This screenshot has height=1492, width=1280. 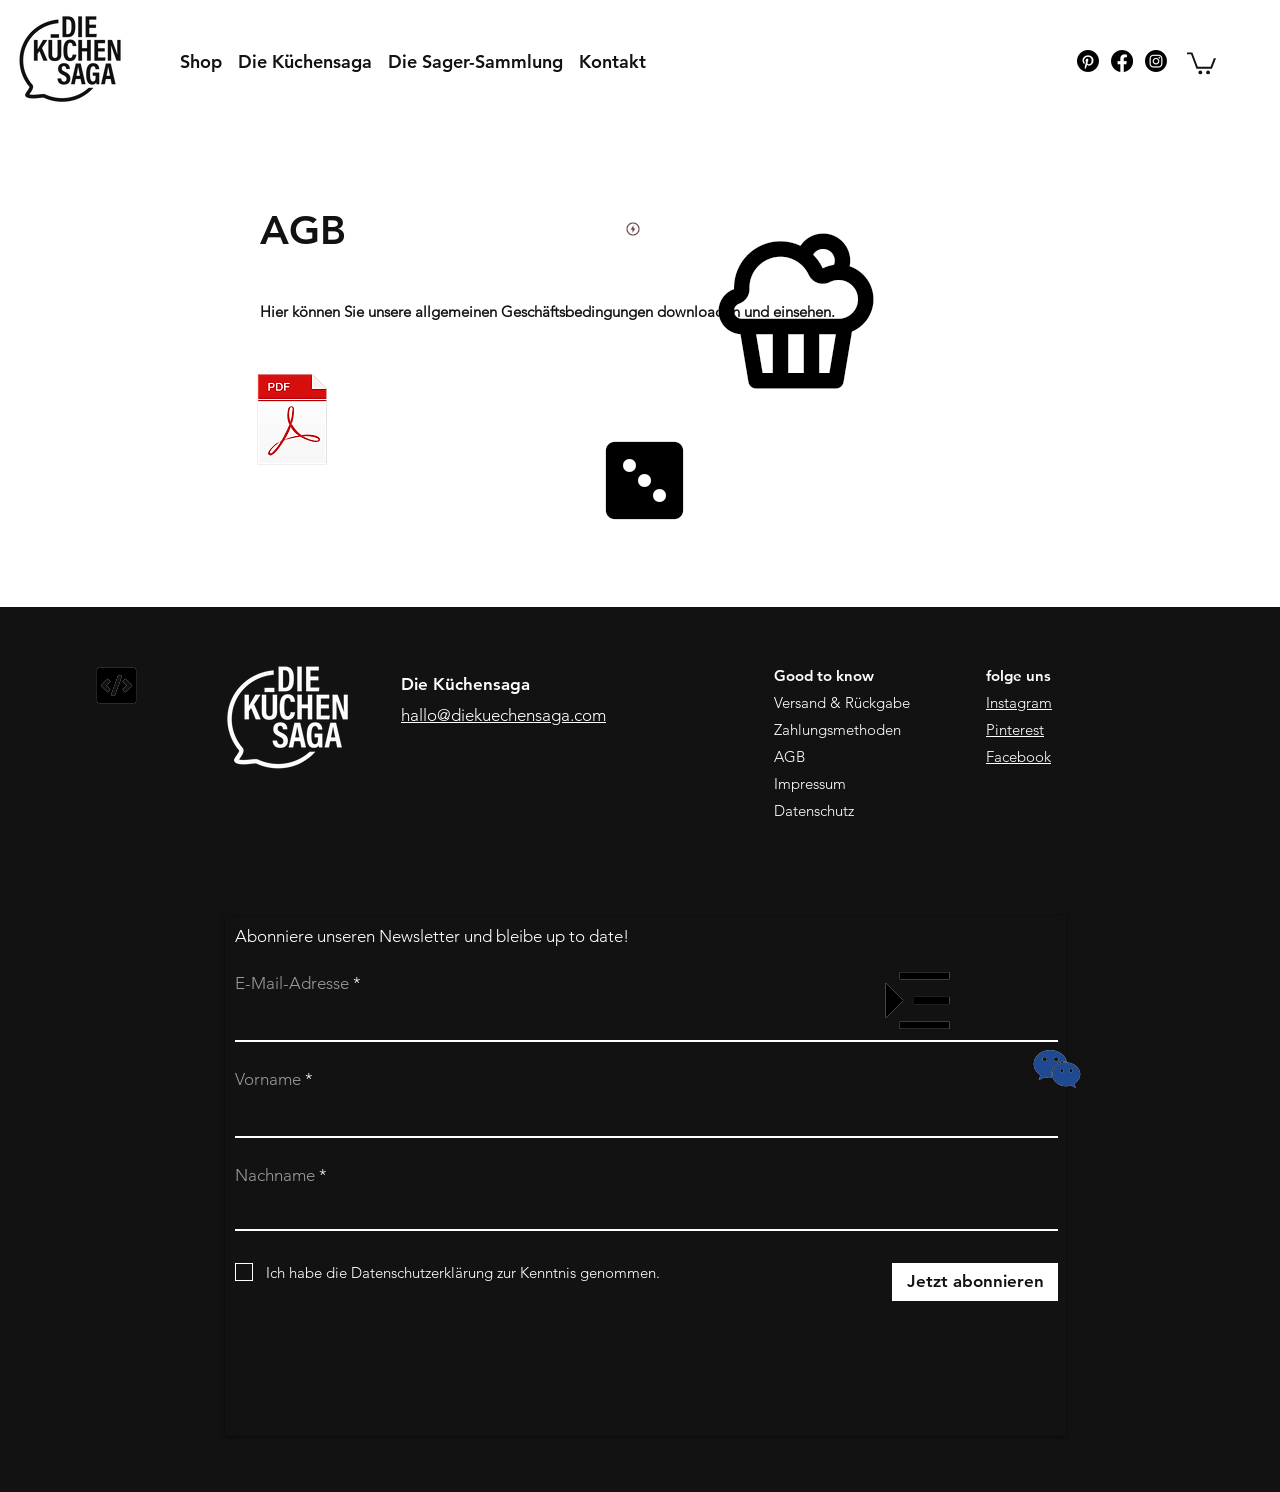 I want to click on roll dice or generate random result, so click(x=644, y=480).